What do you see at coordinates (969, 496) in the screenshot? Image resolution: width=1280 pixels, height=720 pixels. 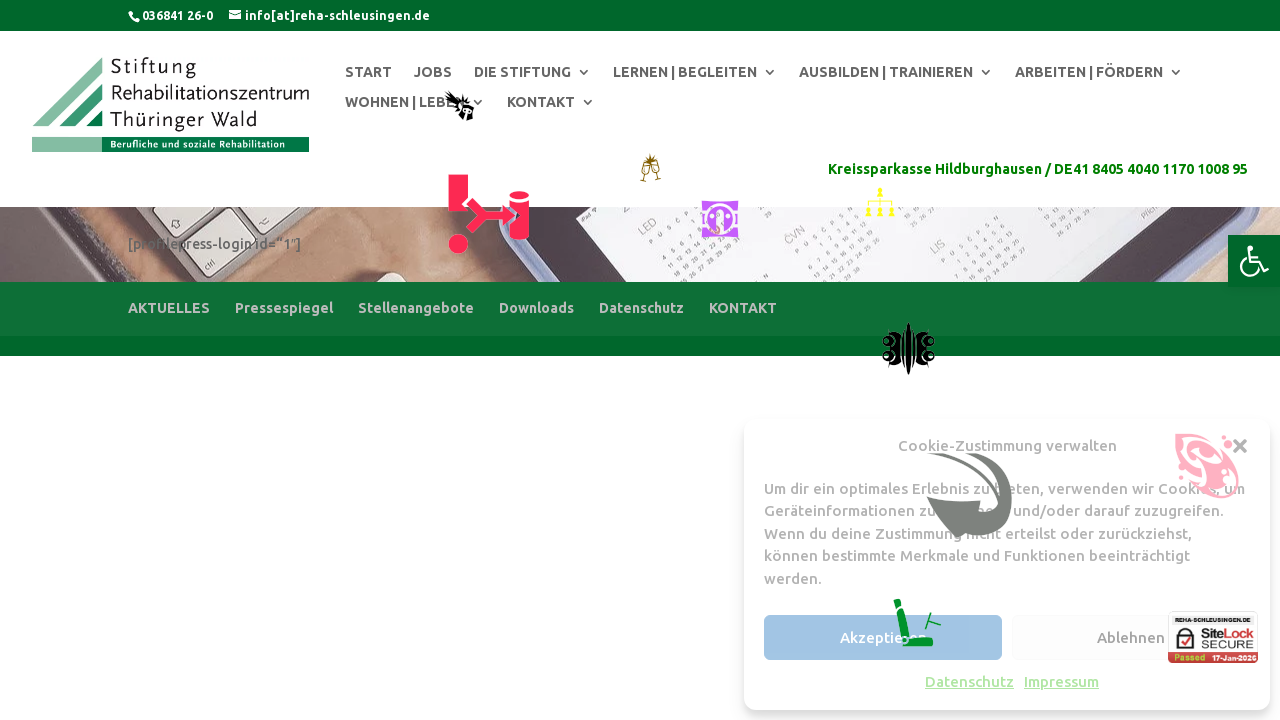 I see `go back to previous screen` at bounding box center [969, 496].